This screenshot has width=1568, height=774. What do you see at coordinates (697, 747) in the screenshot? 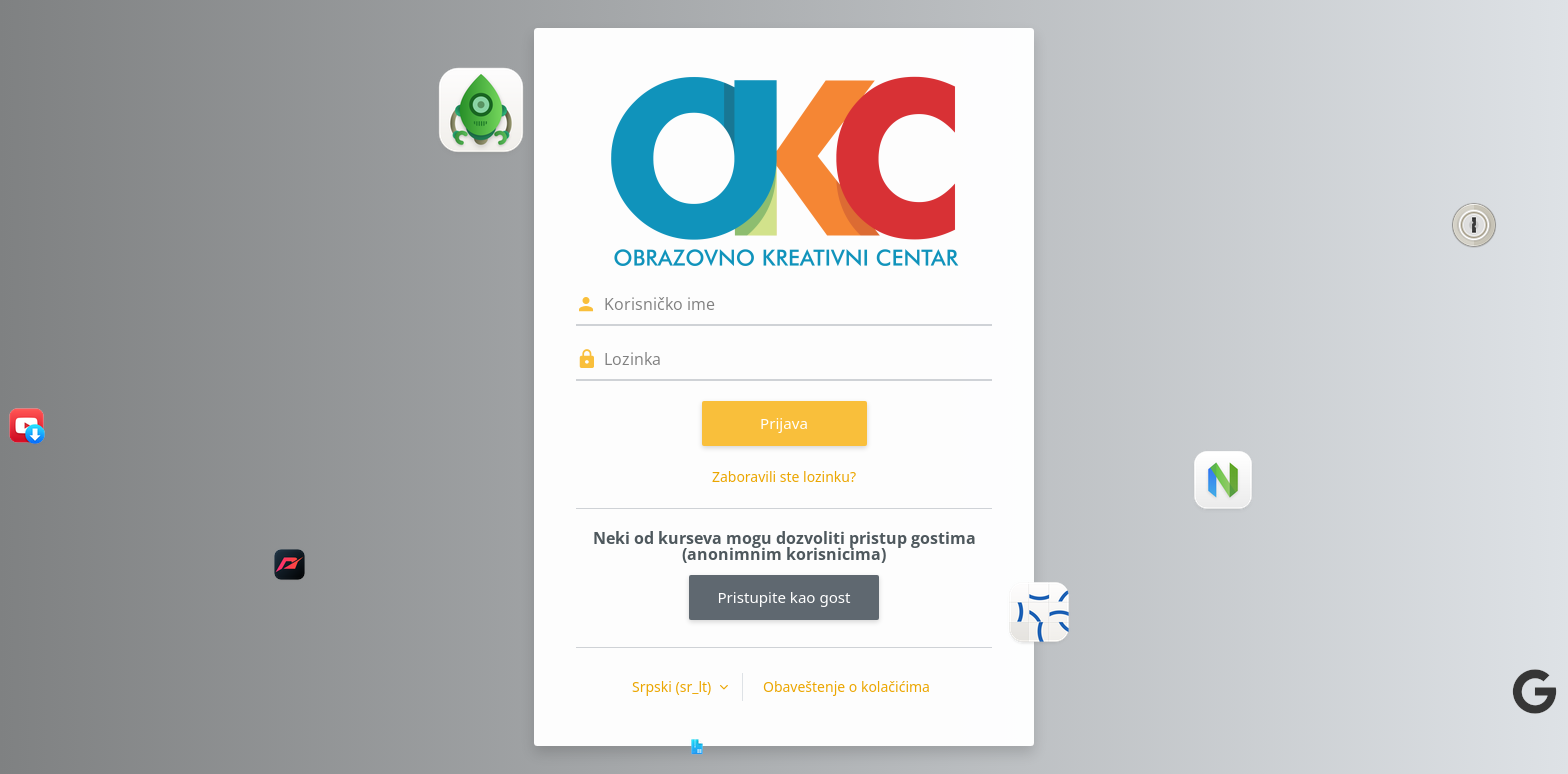
I see `windows imaging format archive file` at bounding box center [697, 747].